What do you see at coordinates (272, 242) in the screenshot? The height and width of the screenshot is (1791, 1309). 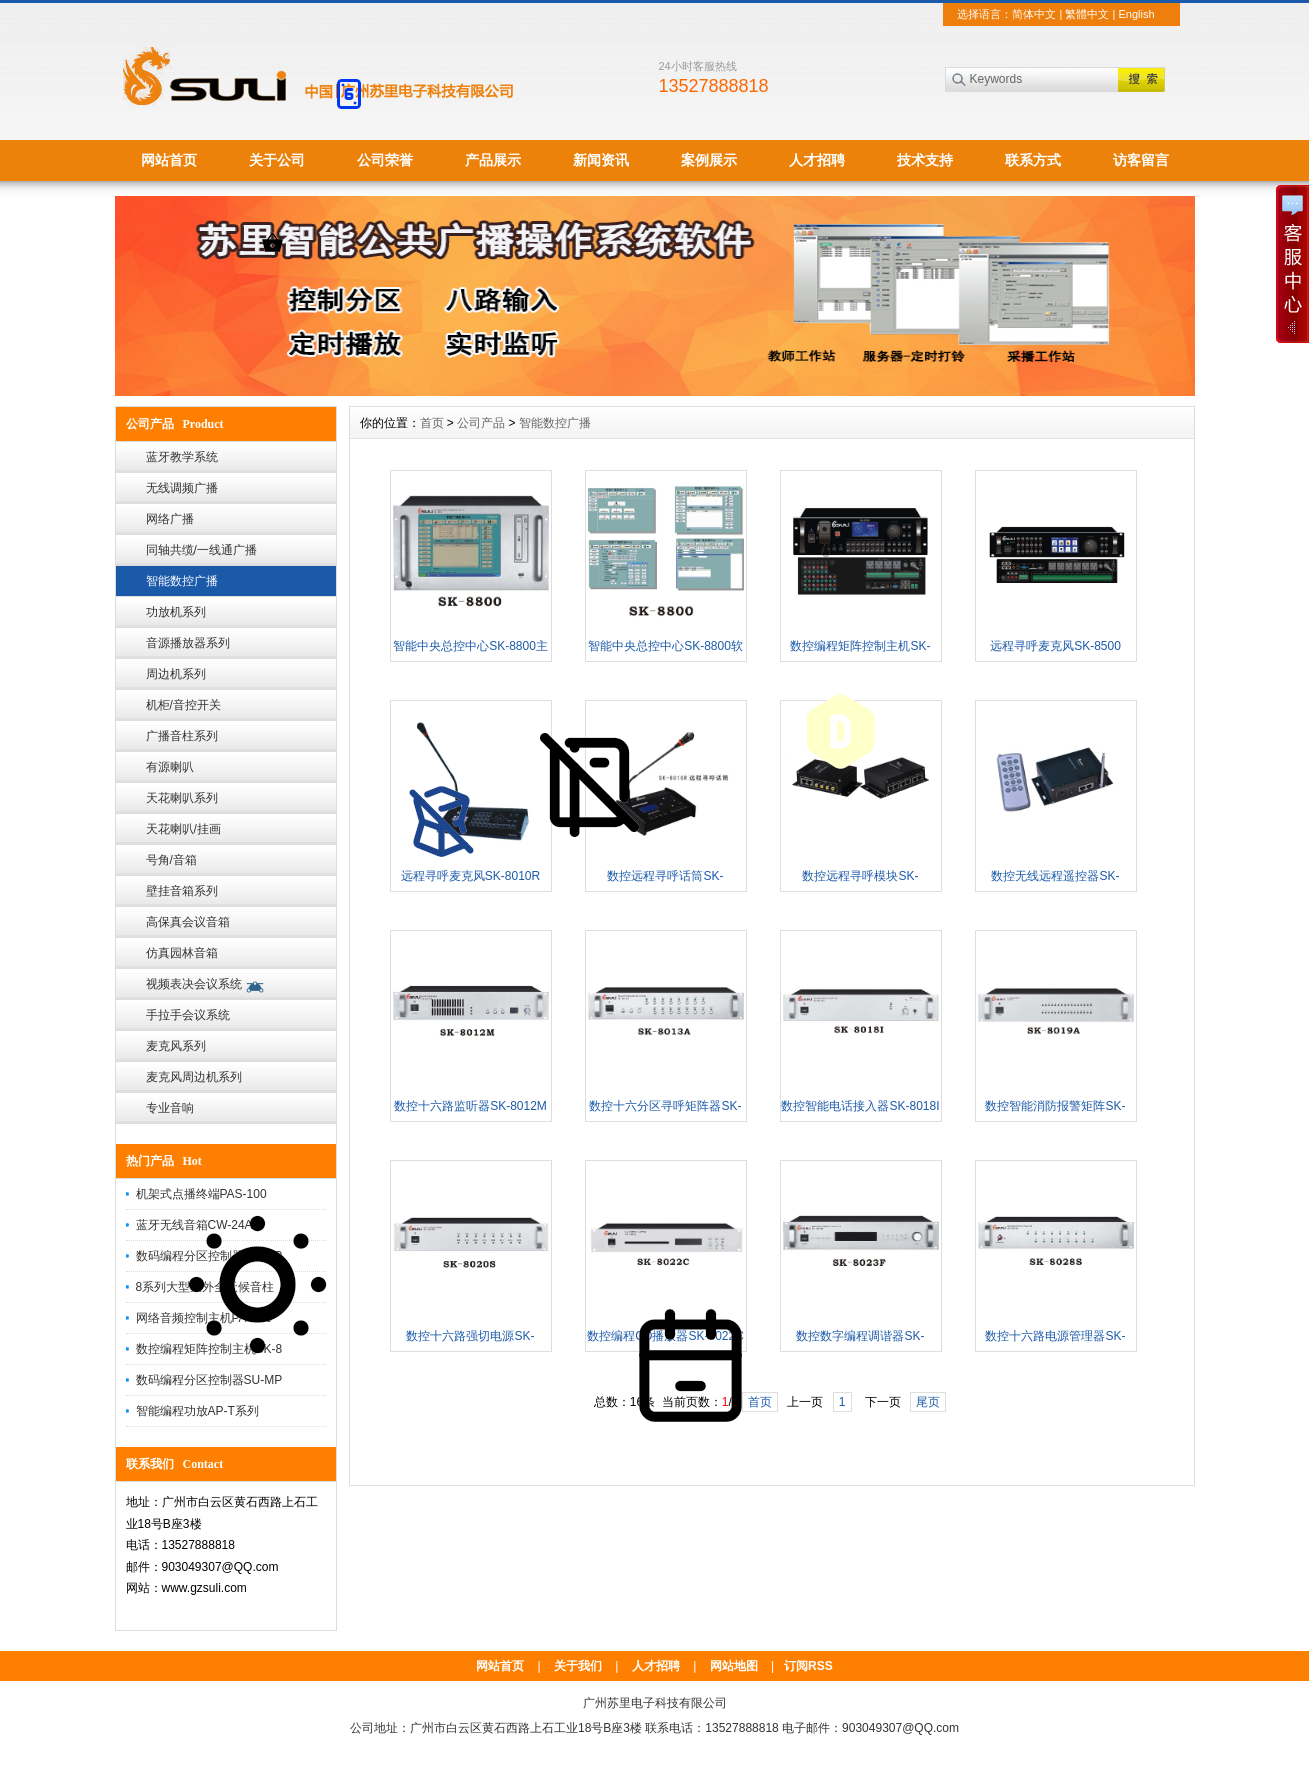 I see `view your shopping basket` at bounding box center [272, 242].